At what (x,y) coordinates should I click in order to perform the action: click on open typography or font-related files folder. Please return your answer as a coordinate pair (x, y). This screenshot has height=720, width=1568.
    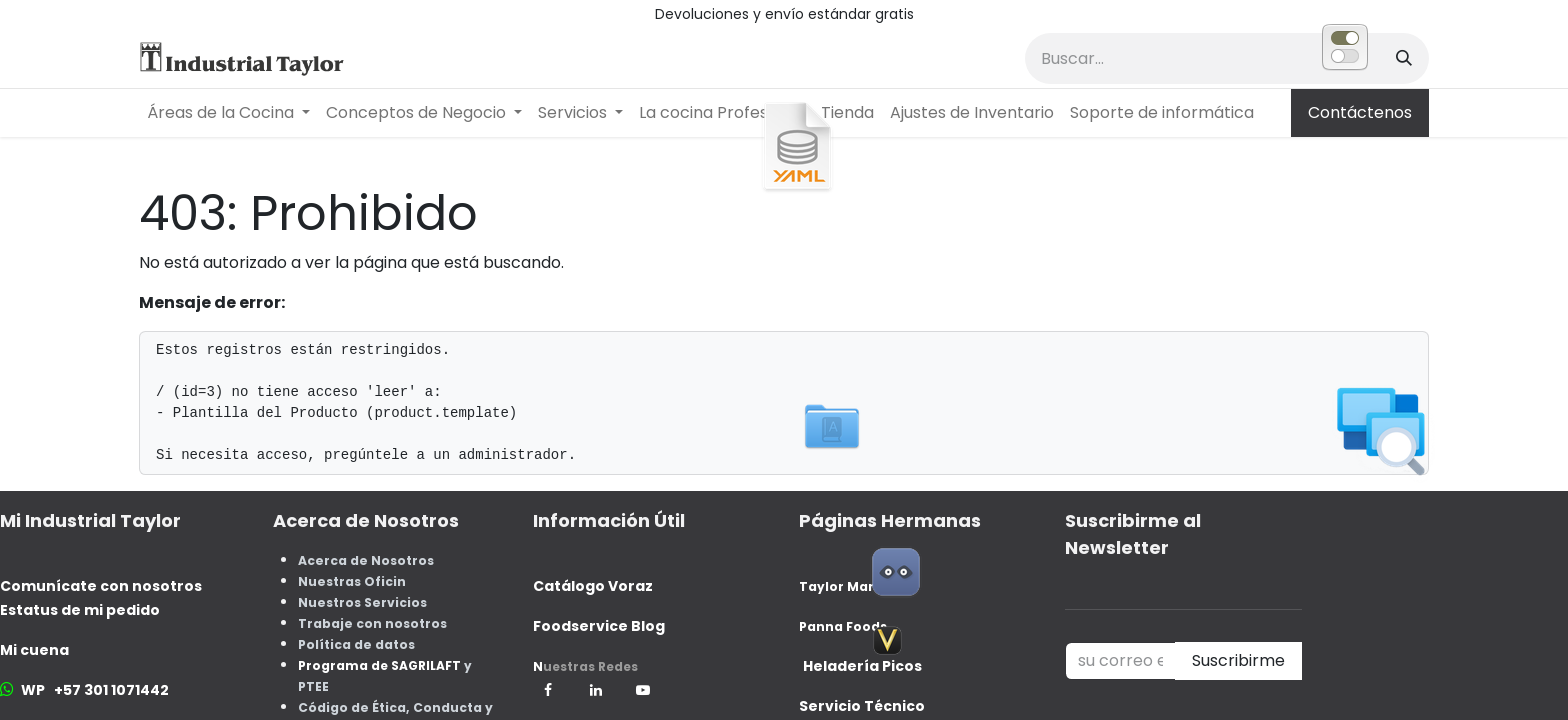
    Looking at the image, I should click on (832, 426).